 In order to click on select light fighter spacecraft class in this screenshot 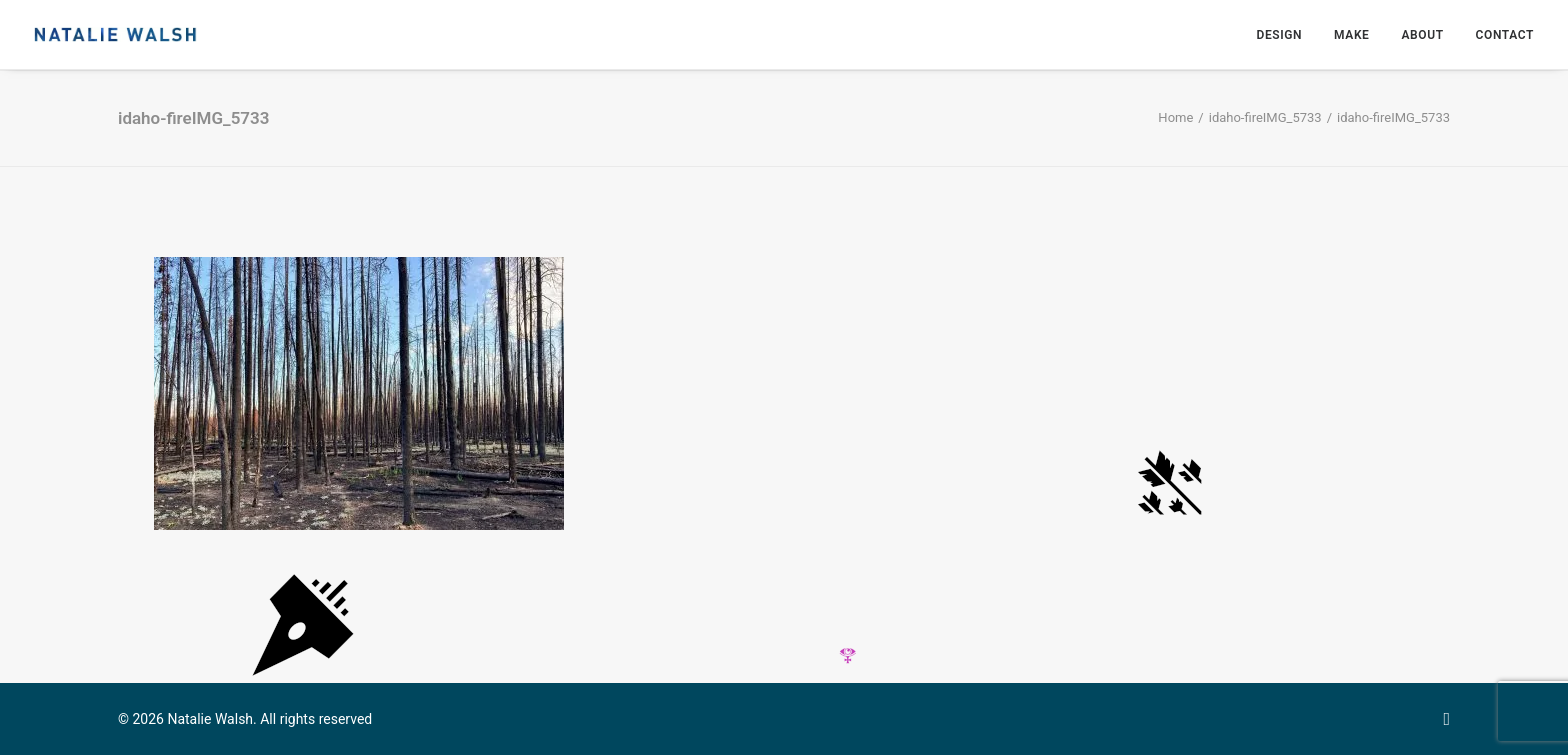, I will do `click(303, 625)`.